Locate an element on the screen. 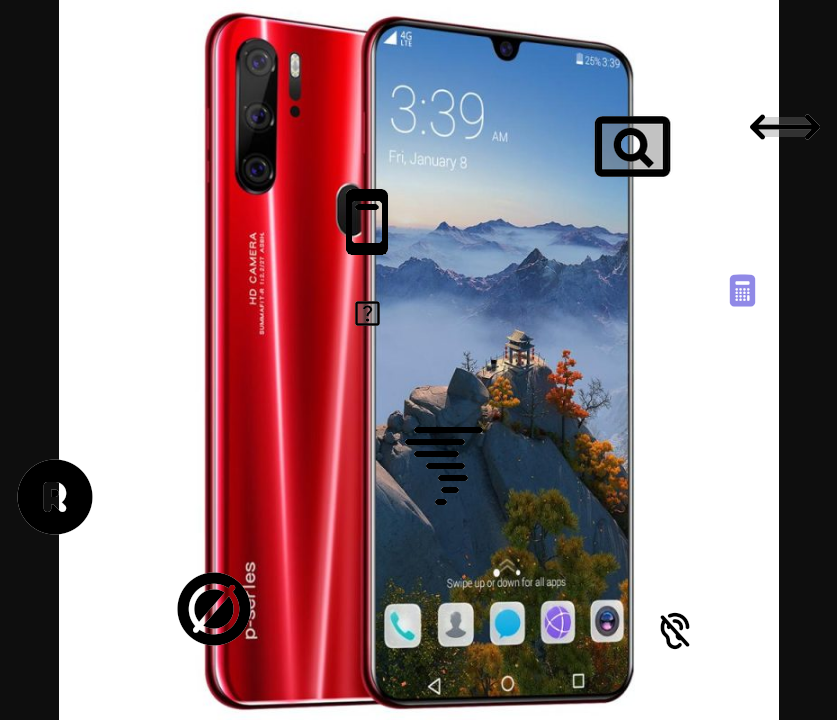 The width and height of the screenshot is (837, 720). access help center or support resources is located at coordinates (367, 313).